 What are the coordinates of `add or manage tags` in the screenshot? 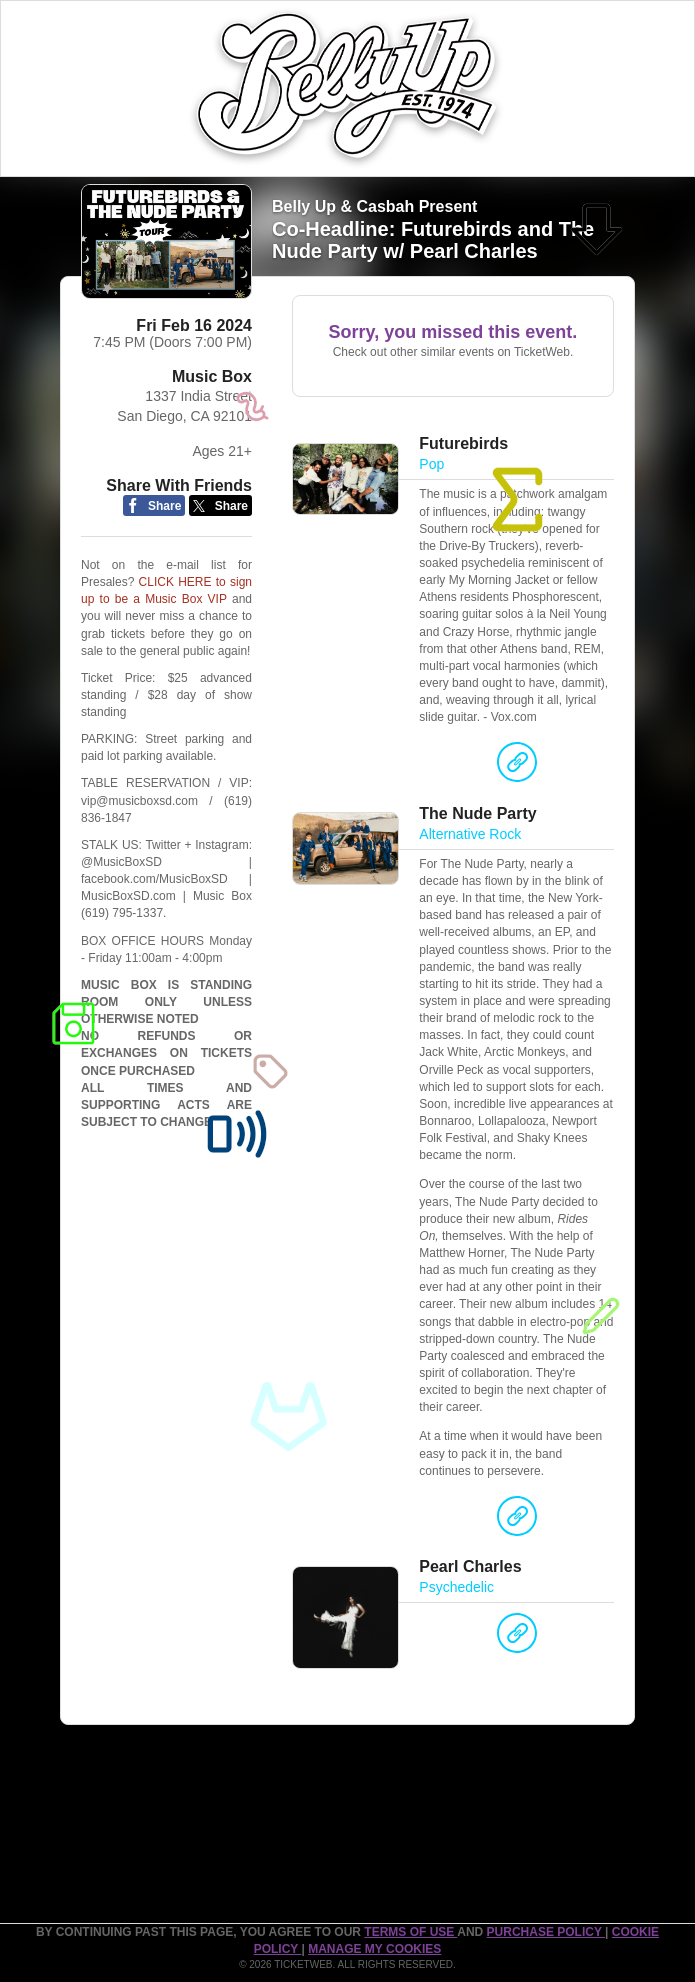 It's located at (270, 1071).